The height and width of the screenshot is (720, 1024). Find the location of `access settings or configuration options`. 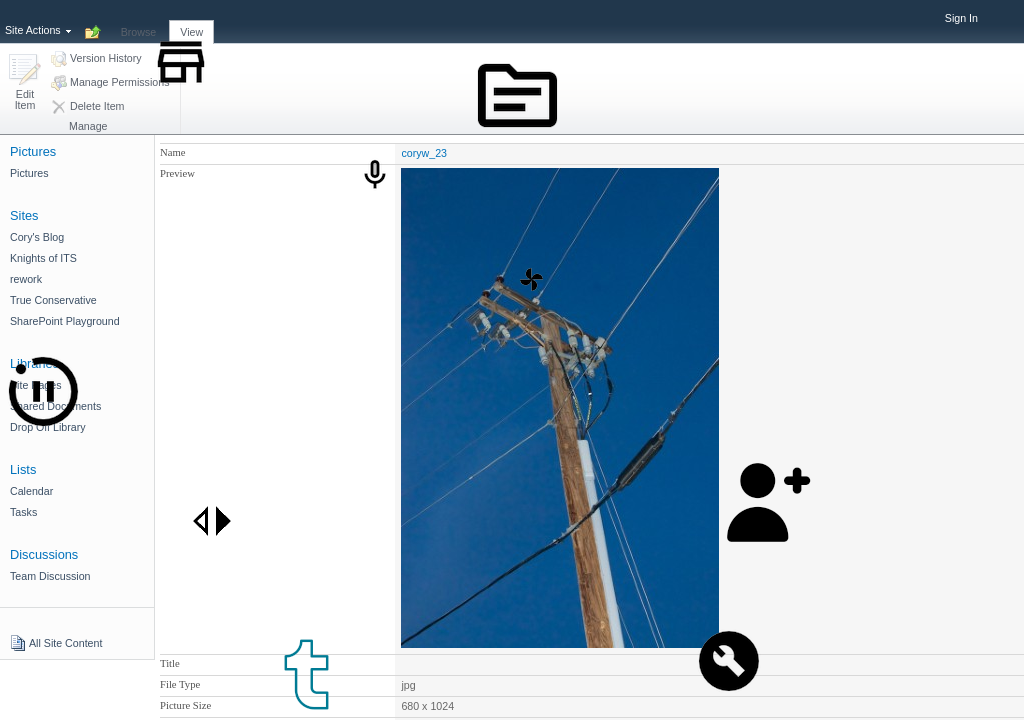

access settings or configuration options is located at coordinates (729, 661).